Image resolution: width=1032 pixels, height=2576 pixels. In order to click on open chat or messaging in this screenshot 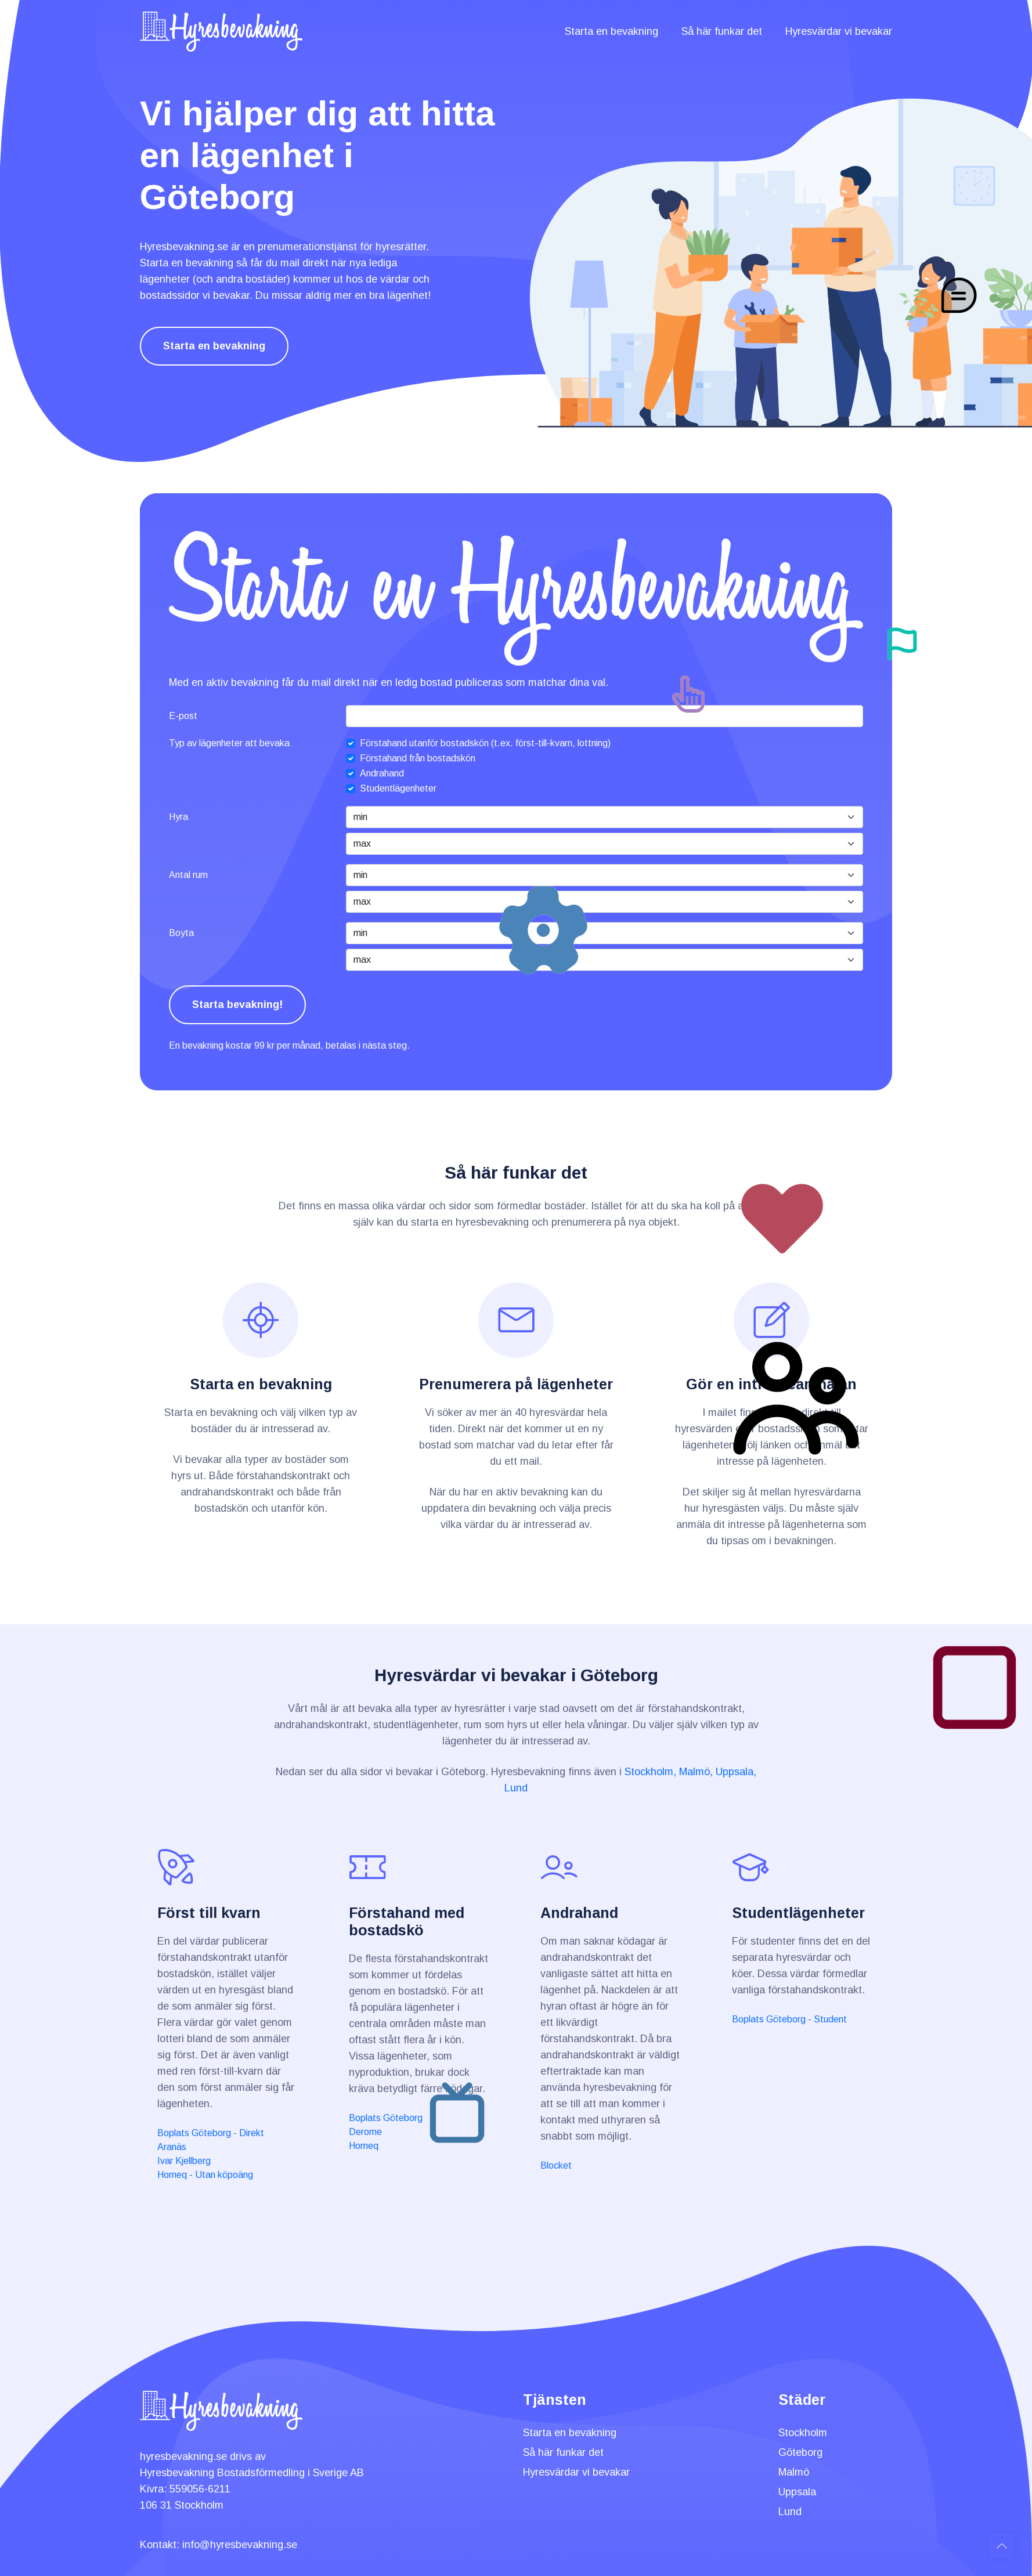, I will do `click(958, 296)`.